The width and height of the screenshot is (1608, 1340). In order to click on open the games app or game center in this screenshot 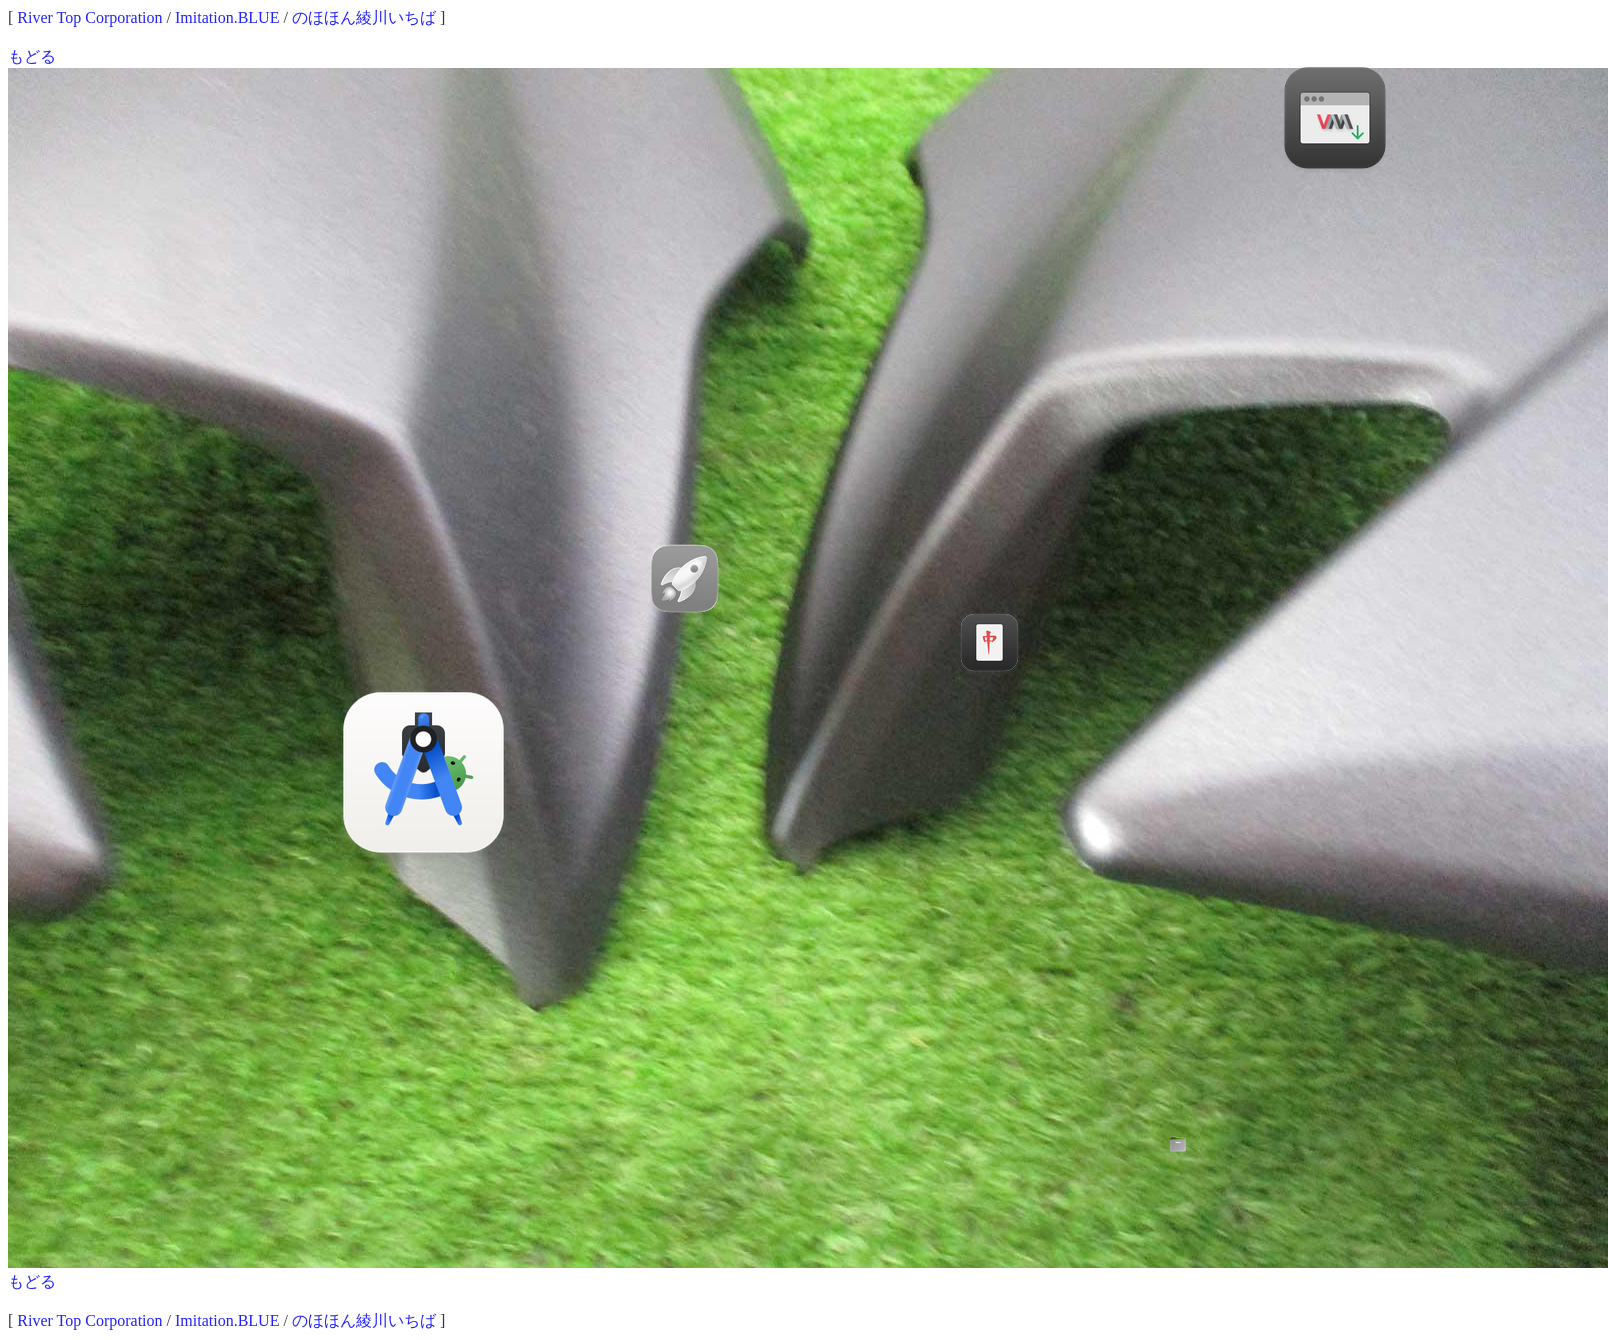, I will do `click(684, 578)`.